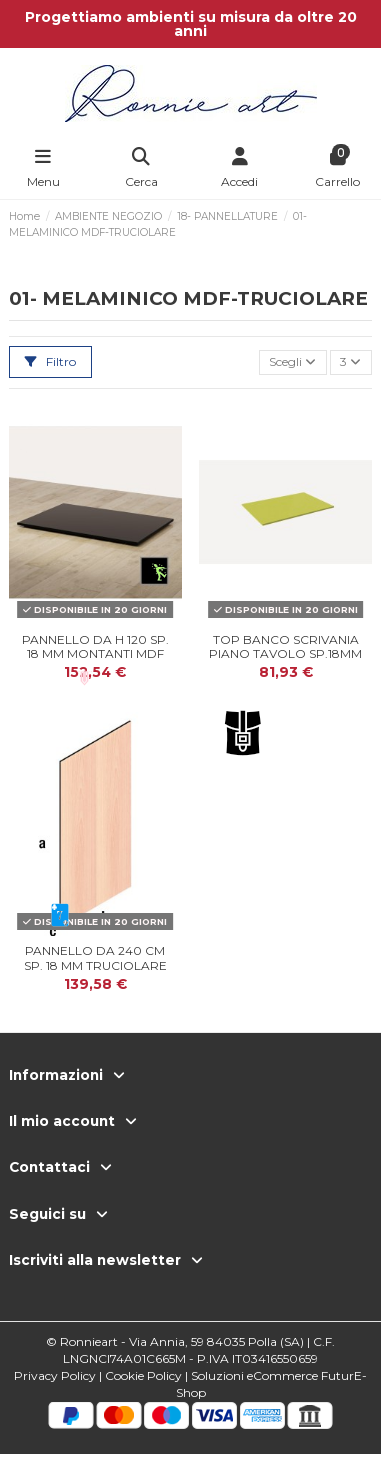  Describe the element at coordinates (243, 733) in the screenshot. I see `open inventory or backpack` at that location.